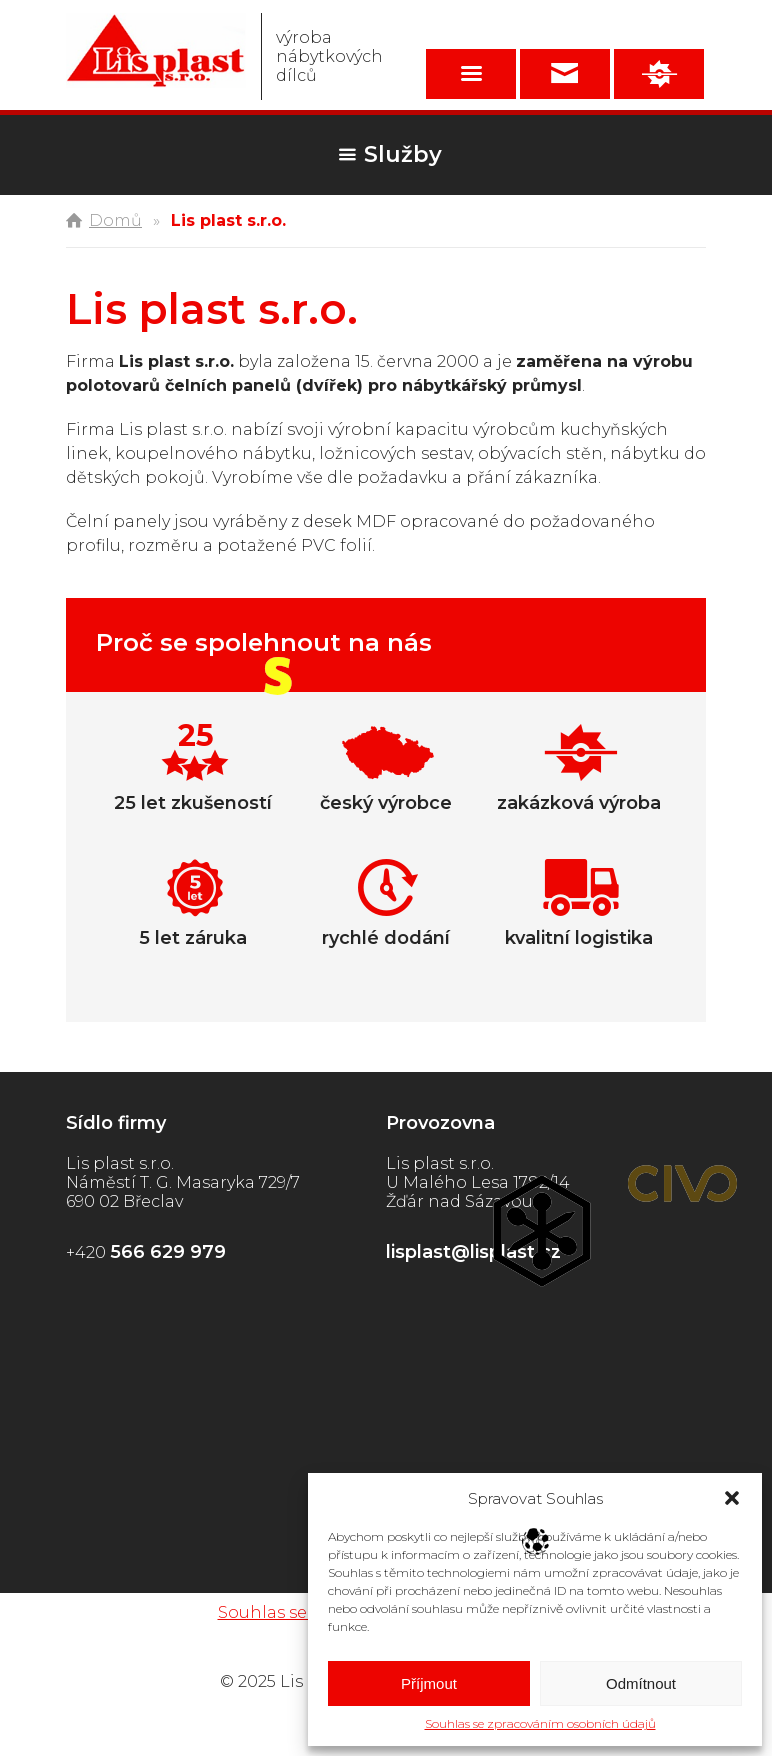 This screenshot has width=772, height=1756. Describe the element at coordinates (535, 1541) in the screenshot. I see `view Indian Super League football content` at that location.